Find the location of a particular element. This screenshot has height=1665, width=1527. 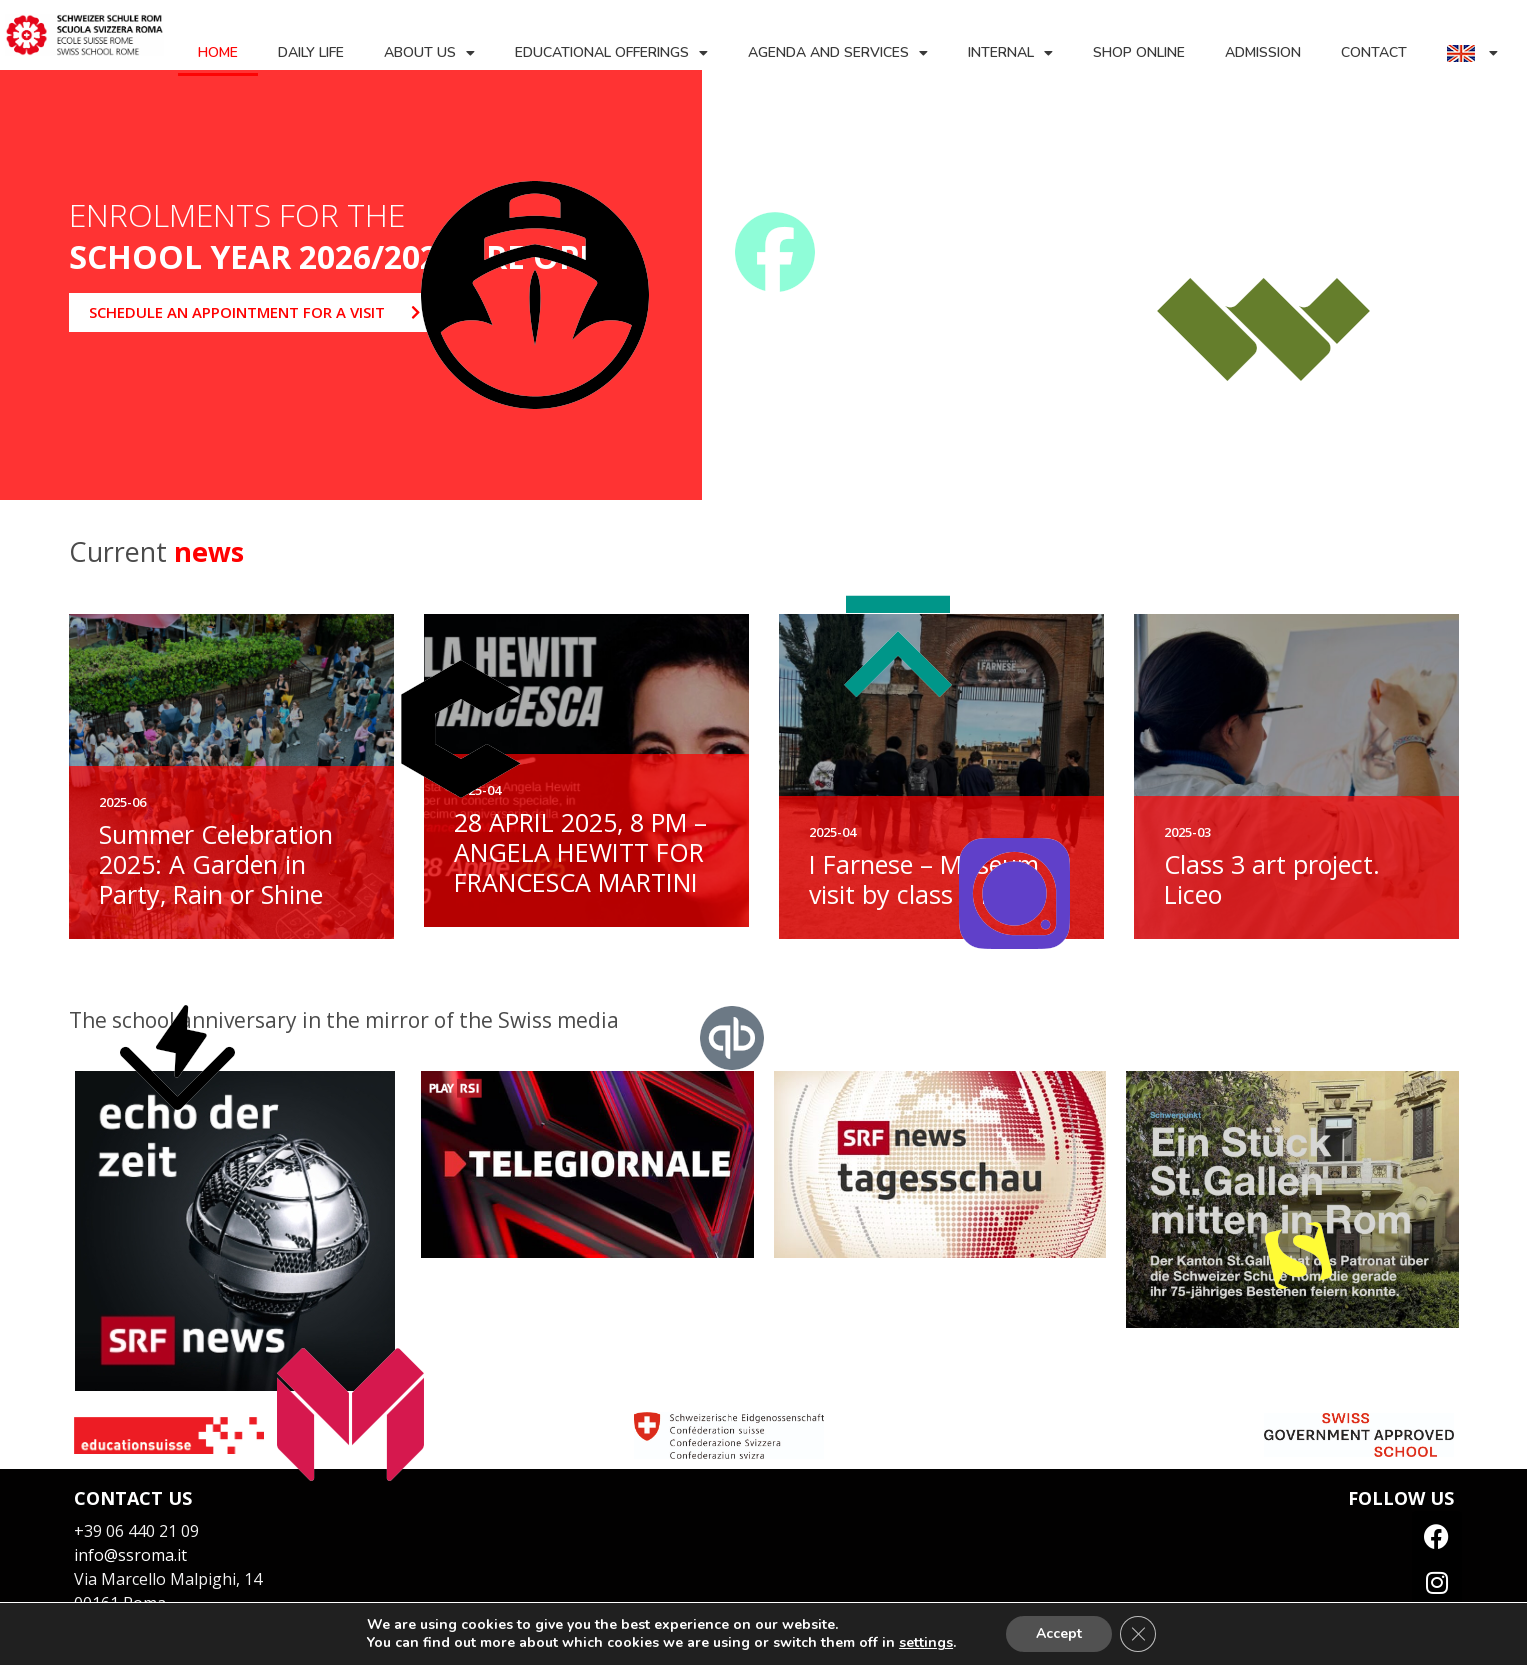

open QuickBooks accounting software is located at coordinates (732, 1038).